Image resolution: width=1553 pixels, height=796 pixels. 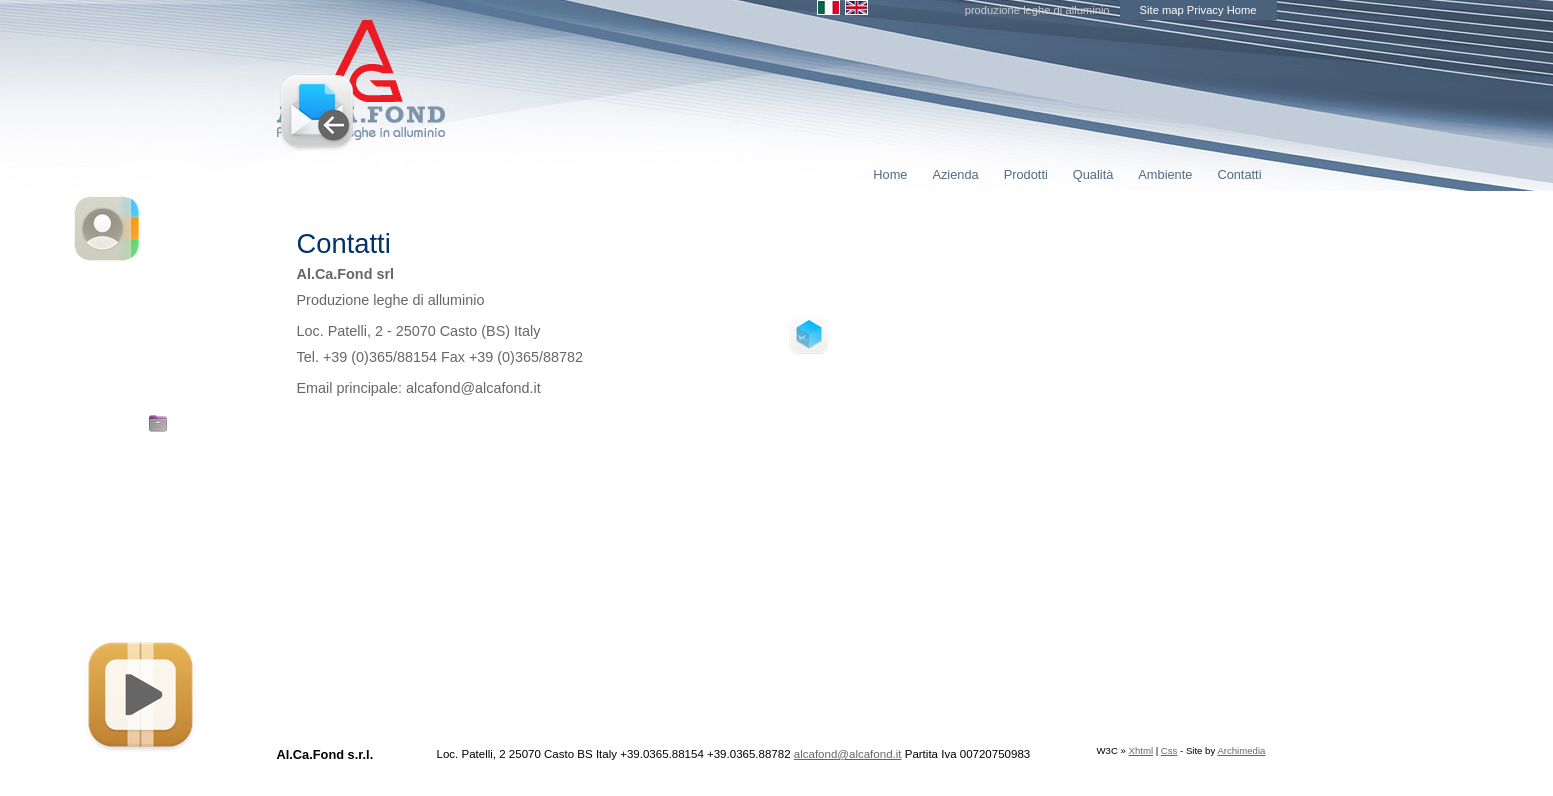 What do you see at coordinates (158, 423) in the screenshot?
I see `open the file manager application` at bounding box center [158, 423].